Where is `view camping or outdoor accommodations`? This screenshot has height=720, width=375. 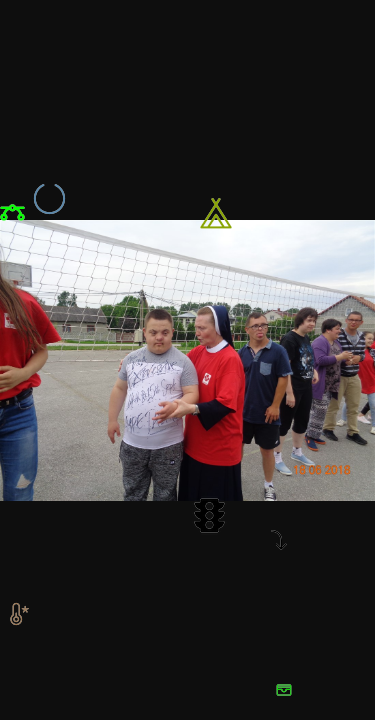 view camping or outdoor accommodations is located at coordinates (216, 215).